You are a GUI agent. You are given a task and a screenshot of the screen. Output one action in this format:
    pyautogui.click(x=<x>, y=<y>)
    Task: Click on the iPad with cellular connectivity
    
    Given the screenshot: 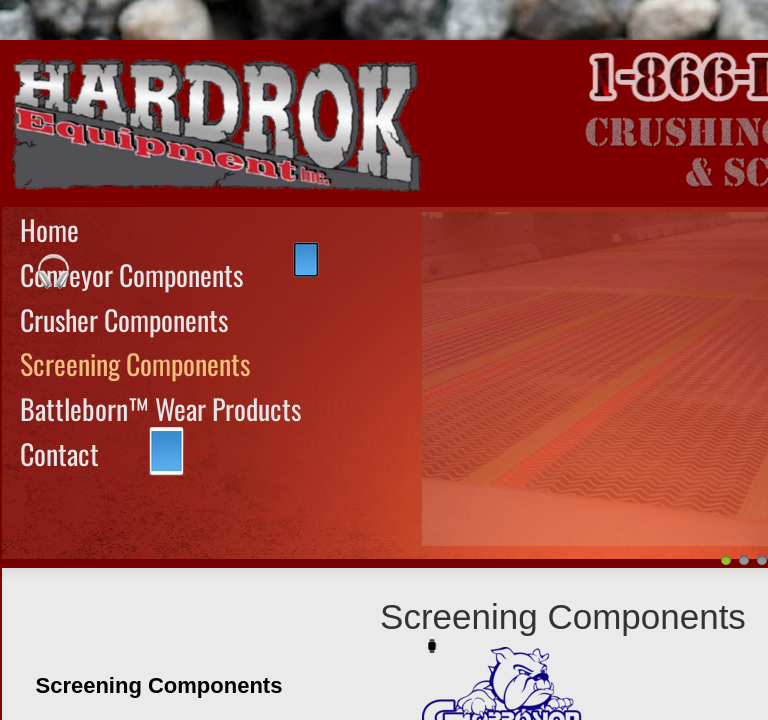 What is the action you would take?
    pyautogui.click(x=166, y=451)
    